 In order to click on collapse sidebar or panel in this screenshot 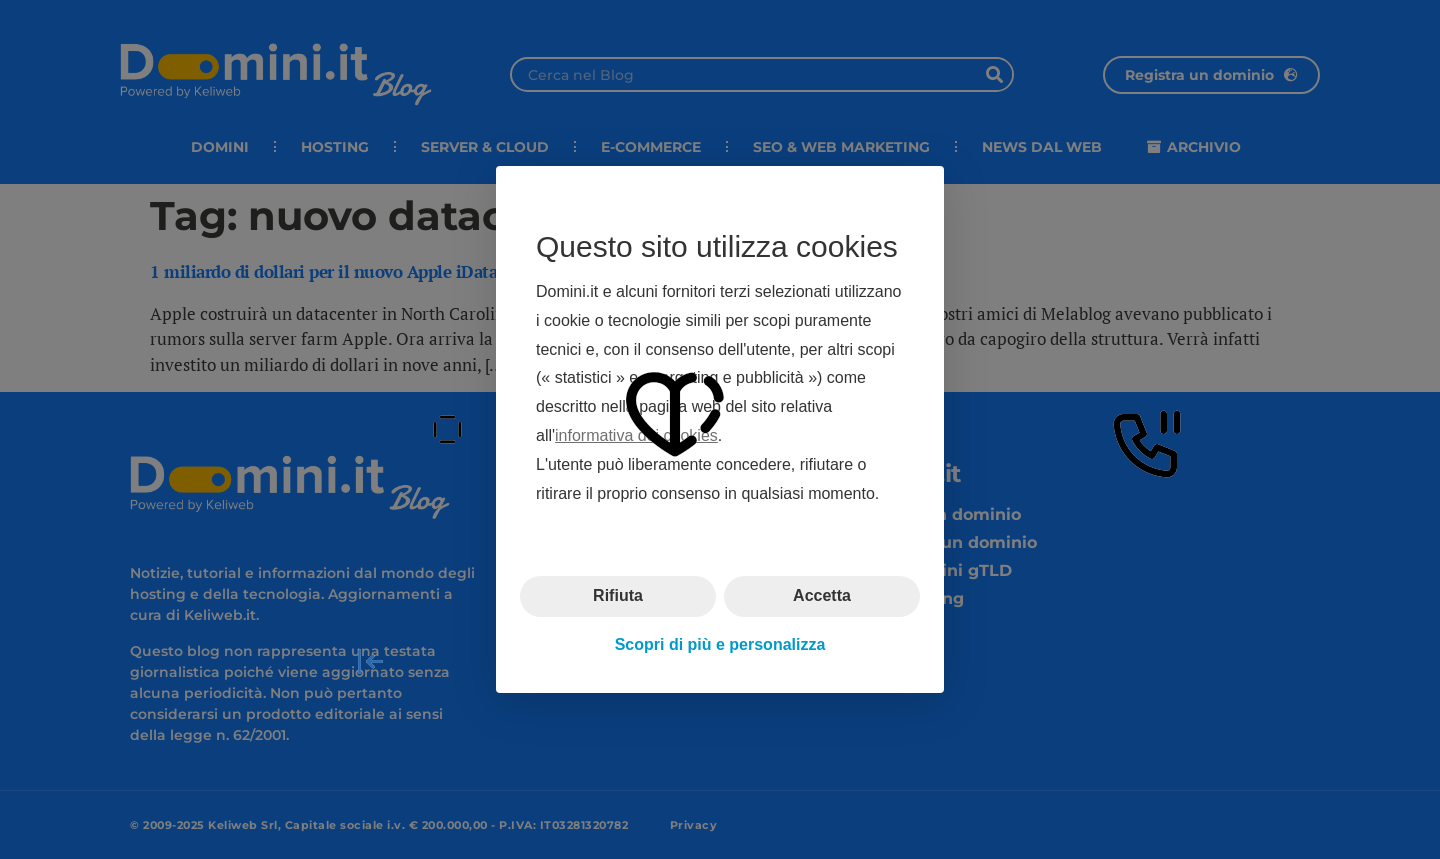, I will do `click(370, 661)`.